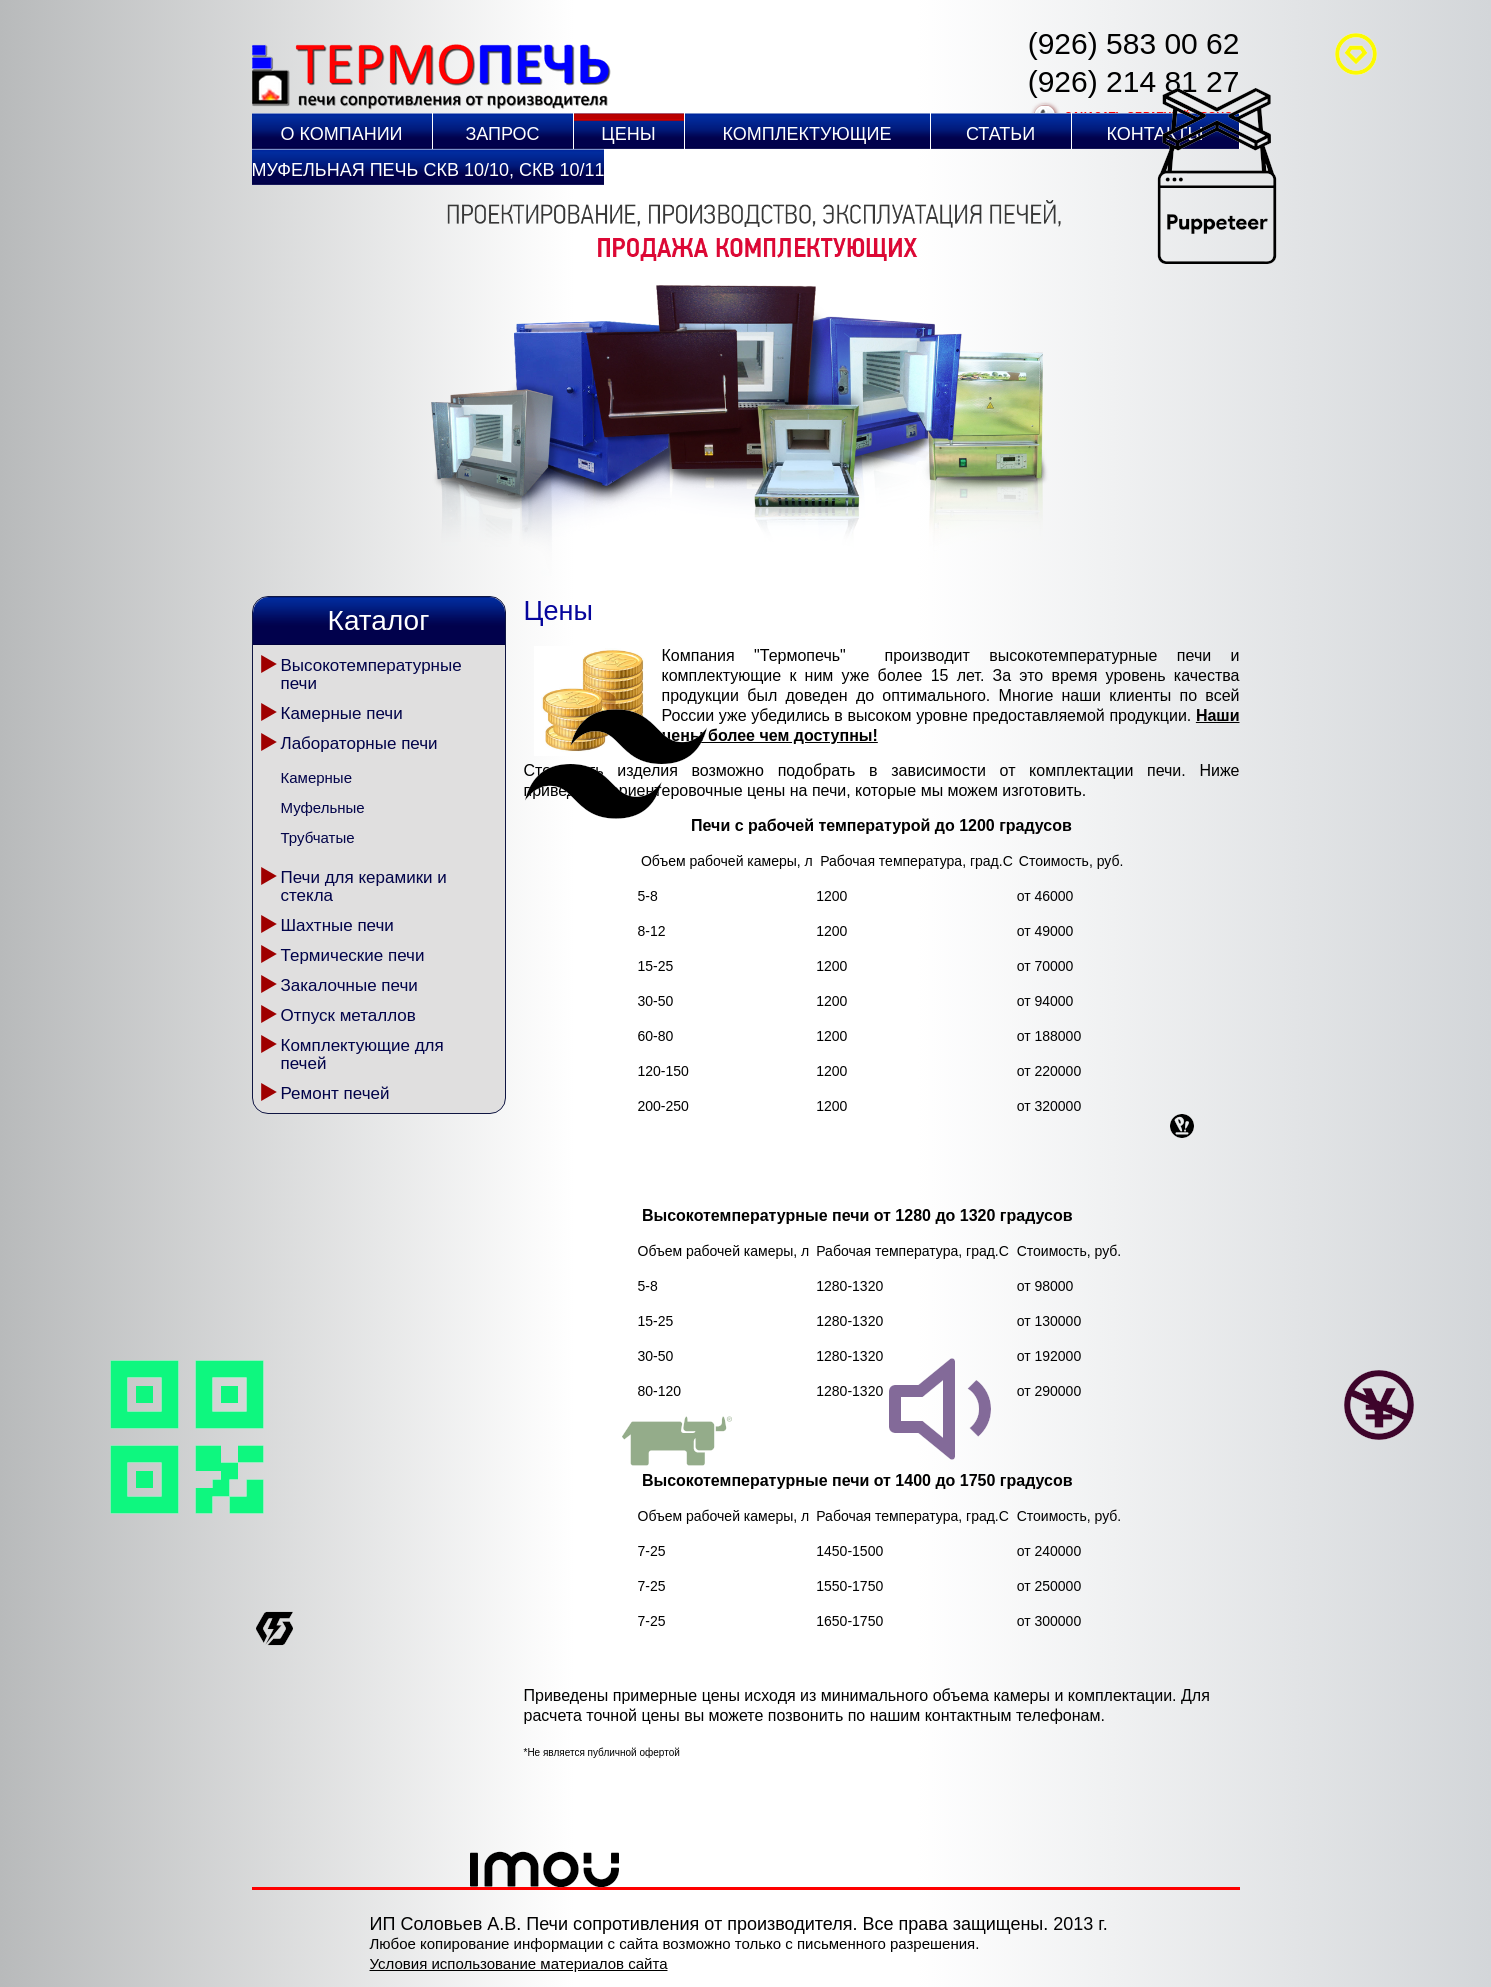 This screenshot has width=1491, height=1987. Describe the element at coordinates (677, 1441) in the screenshot. I see `open Rancher container management platform` at that location.